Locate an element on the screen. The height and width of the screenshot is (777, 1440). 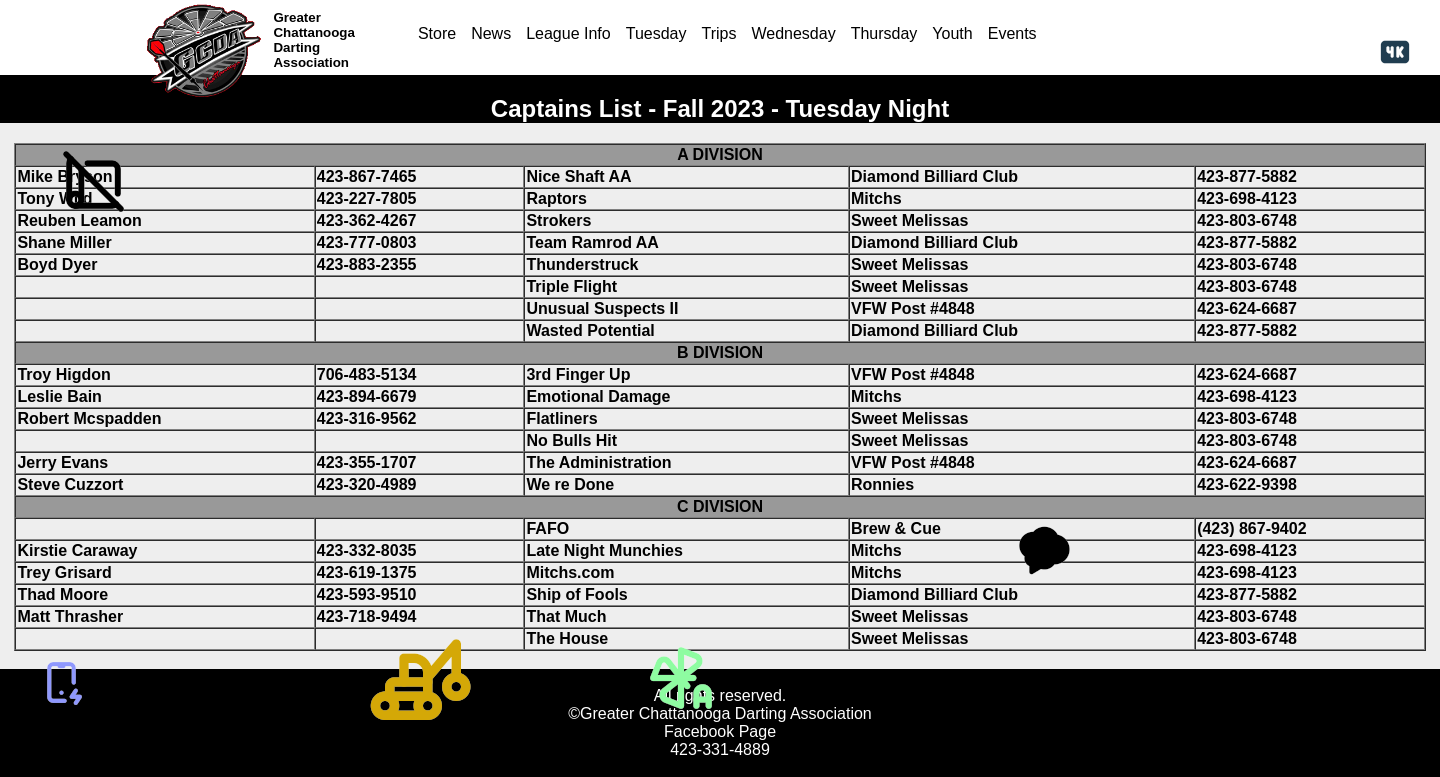
indicates 4K resolution video quality is located at coordinates (1395, 52).